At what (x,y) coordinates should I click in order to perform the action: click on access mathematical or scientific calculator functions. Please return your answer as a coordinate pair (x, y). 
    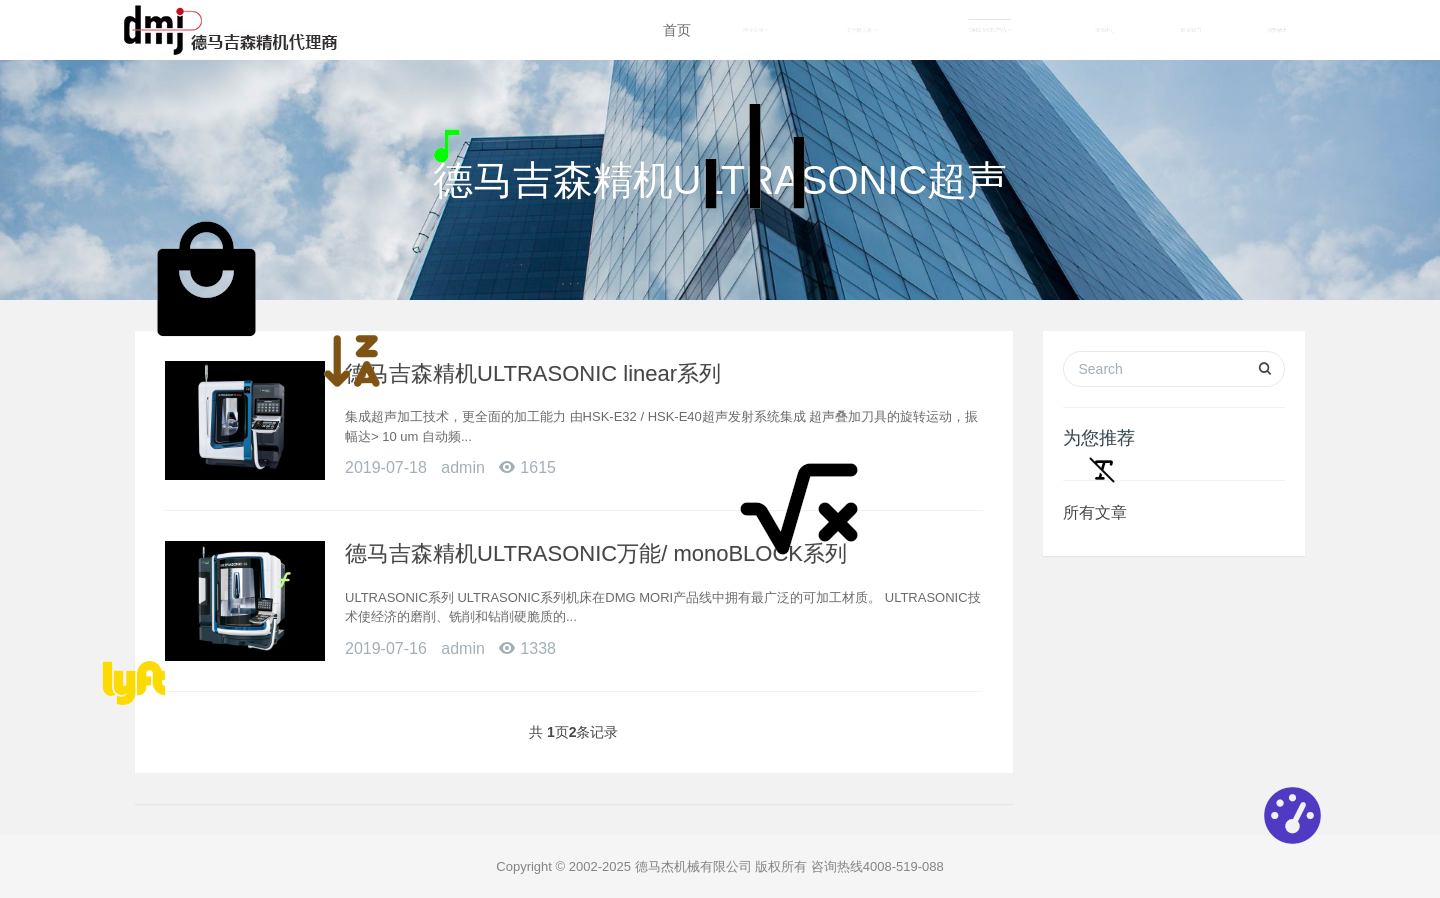
    Looking at the image, I should click on (799, 509).